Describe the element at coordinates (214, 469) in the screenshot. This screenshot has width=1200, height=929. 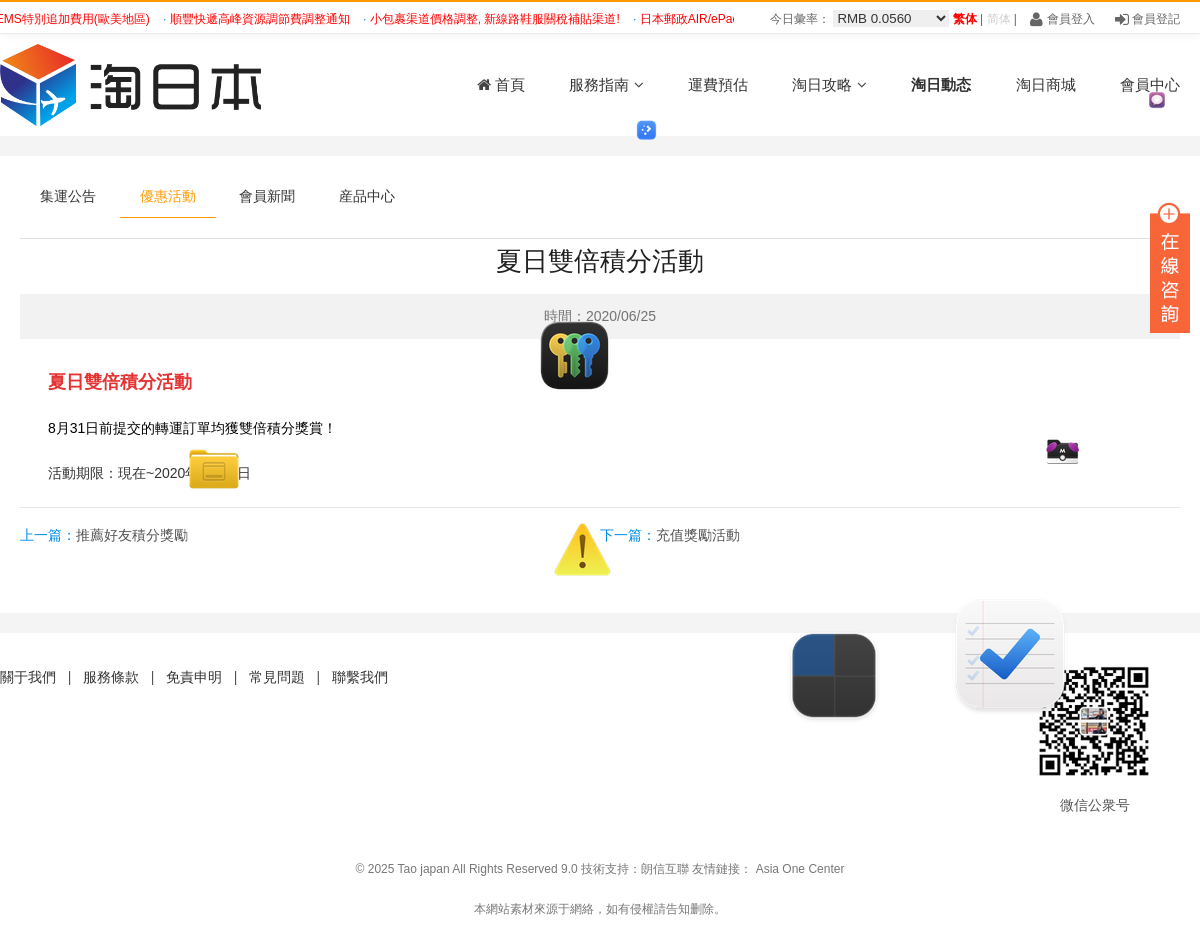
I see `open desktop folder` at that location.